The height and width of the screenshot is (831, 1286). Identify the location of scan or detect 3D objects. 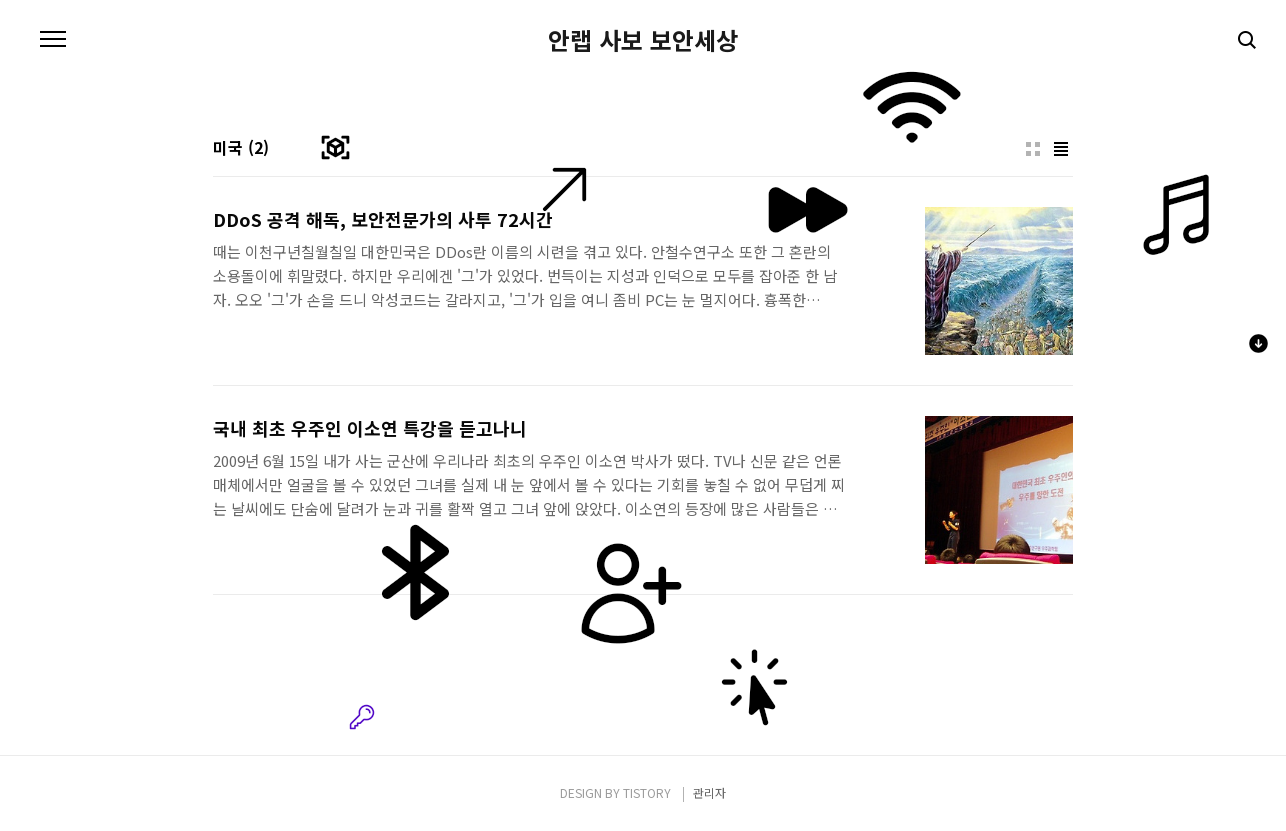
(335, 147).